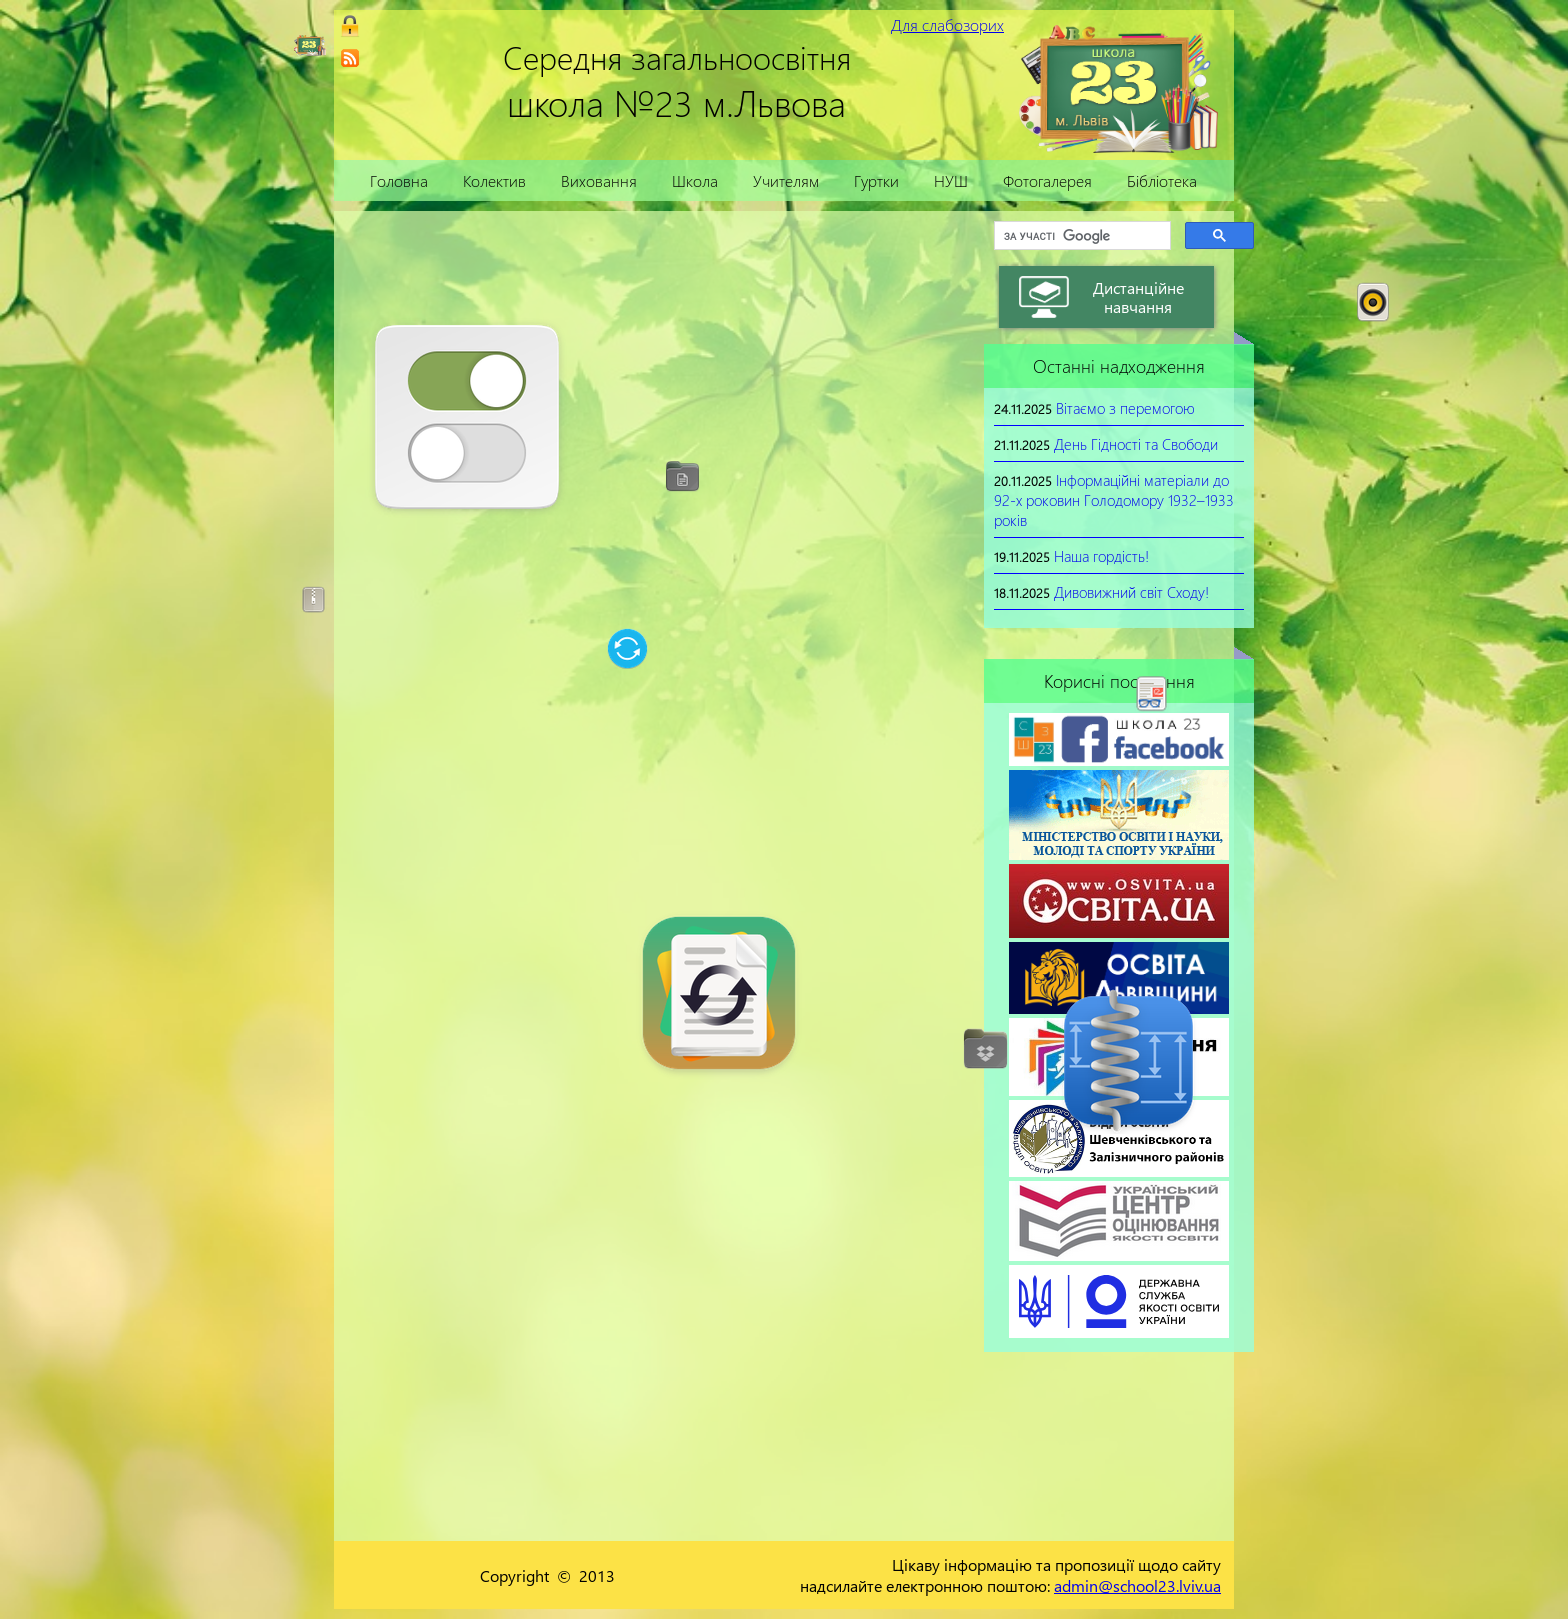 Image resolution: width=1568 pixels, height=1619 pixels. Describe the element at coordinates (985, 1048) in the screenshot. I see `open dropbox folder` at that location.